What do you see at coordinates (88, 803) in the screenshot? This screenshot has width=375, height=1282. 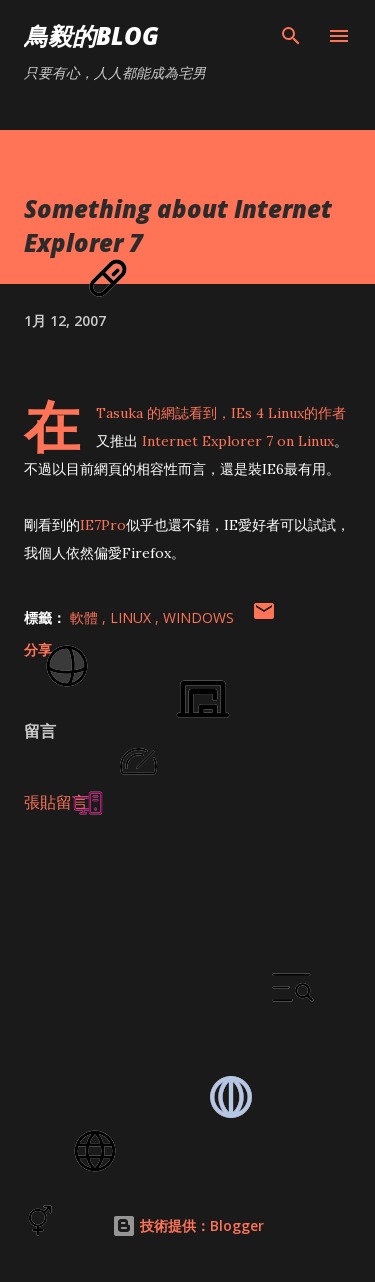 I see `access desktop computer settings` at bounding box center [88, 803].